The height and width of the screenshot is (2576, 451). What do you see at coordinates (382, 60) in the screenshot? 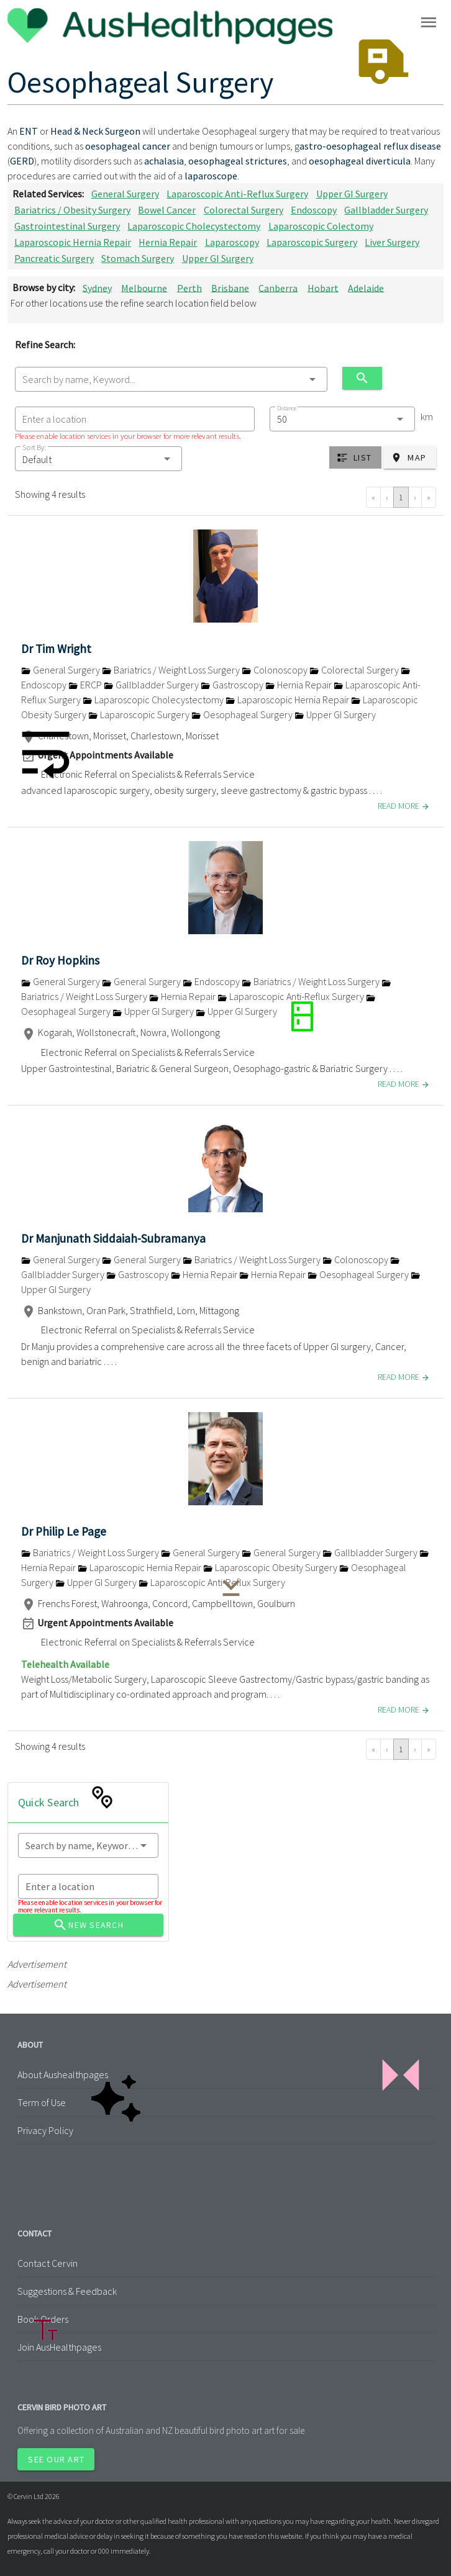
I see `view caravan or RV rental options` at bounding box center [382, 60].